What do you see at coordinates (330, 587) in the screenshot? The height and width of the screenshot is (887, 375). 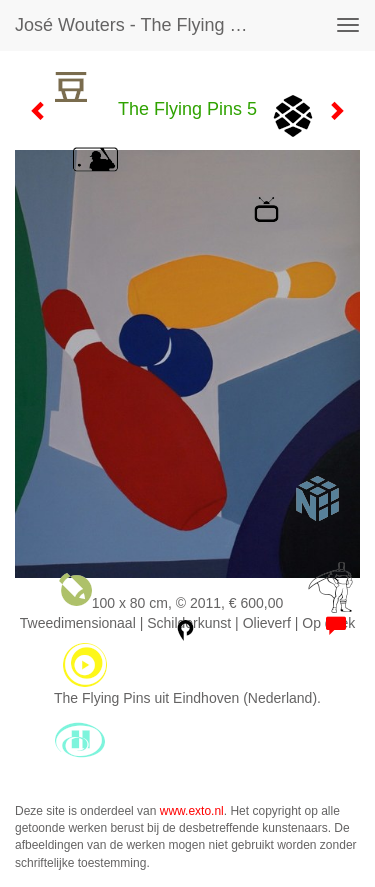 I see `greensock animation platform (gsap) logo` at bounding box center [330, 587].